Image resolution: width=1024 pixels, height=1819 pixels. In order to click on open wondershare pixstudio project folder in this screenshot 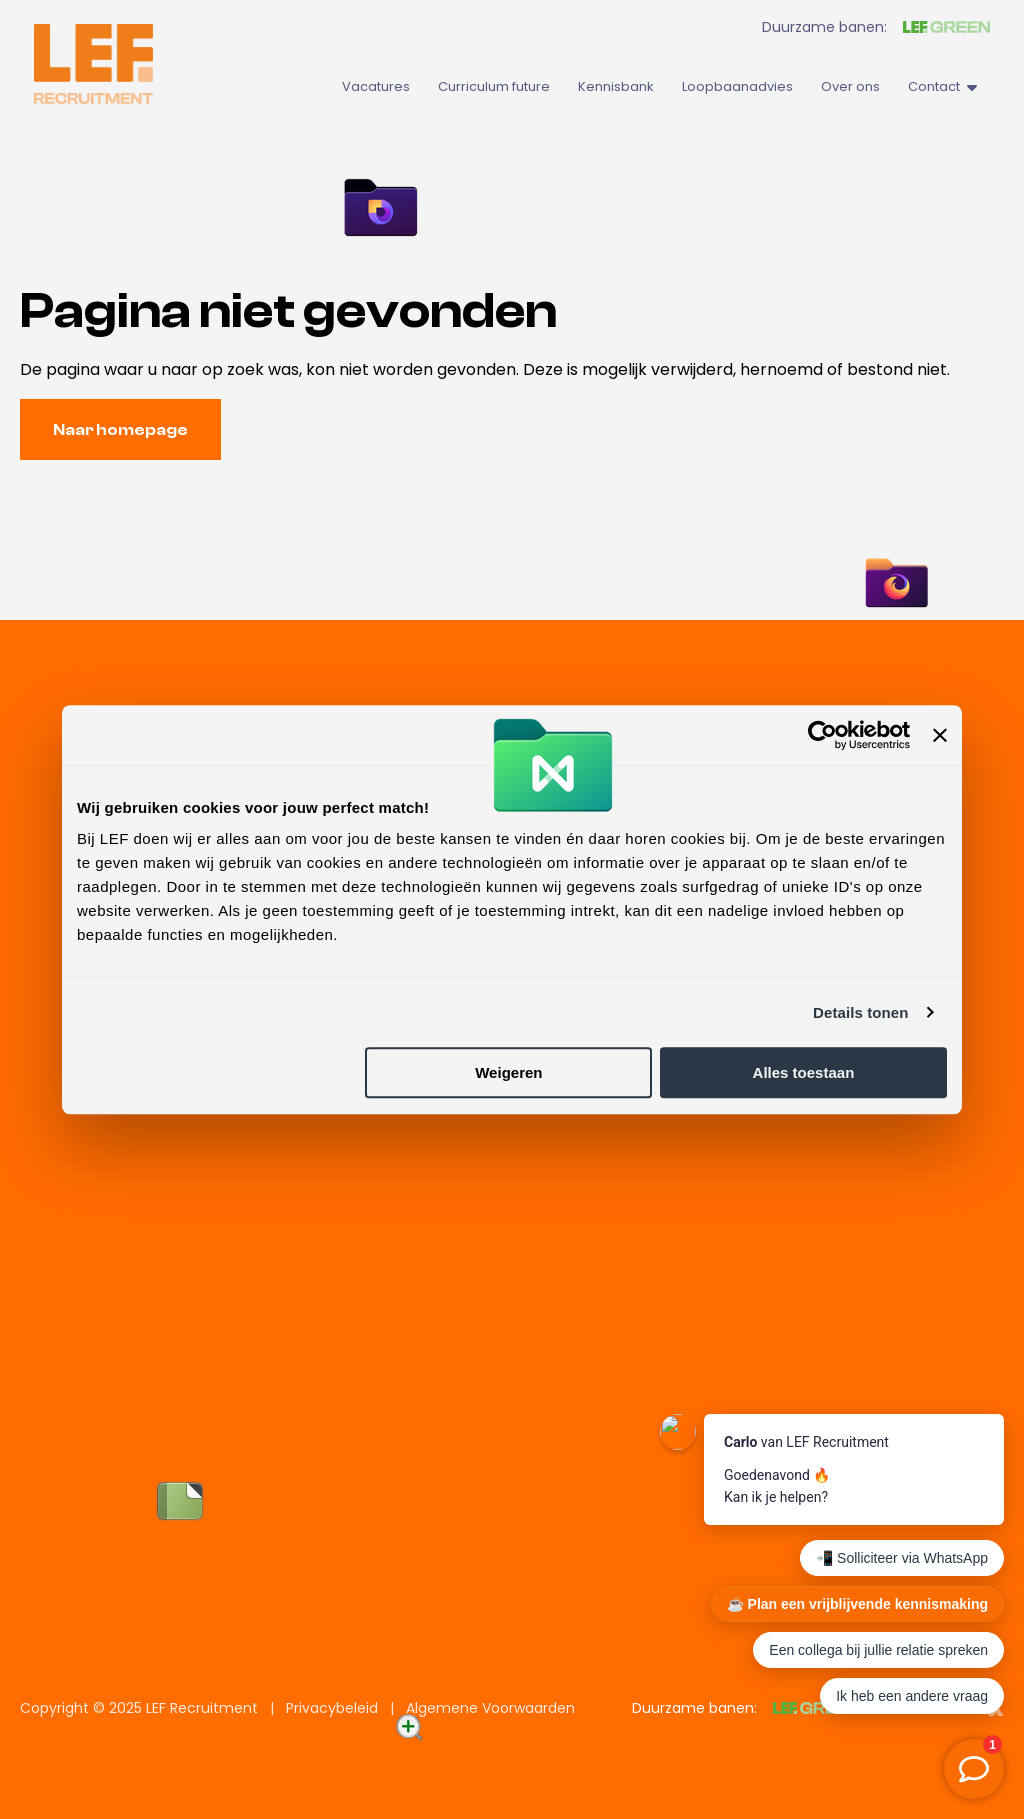, I will do `click(380, 209)`.